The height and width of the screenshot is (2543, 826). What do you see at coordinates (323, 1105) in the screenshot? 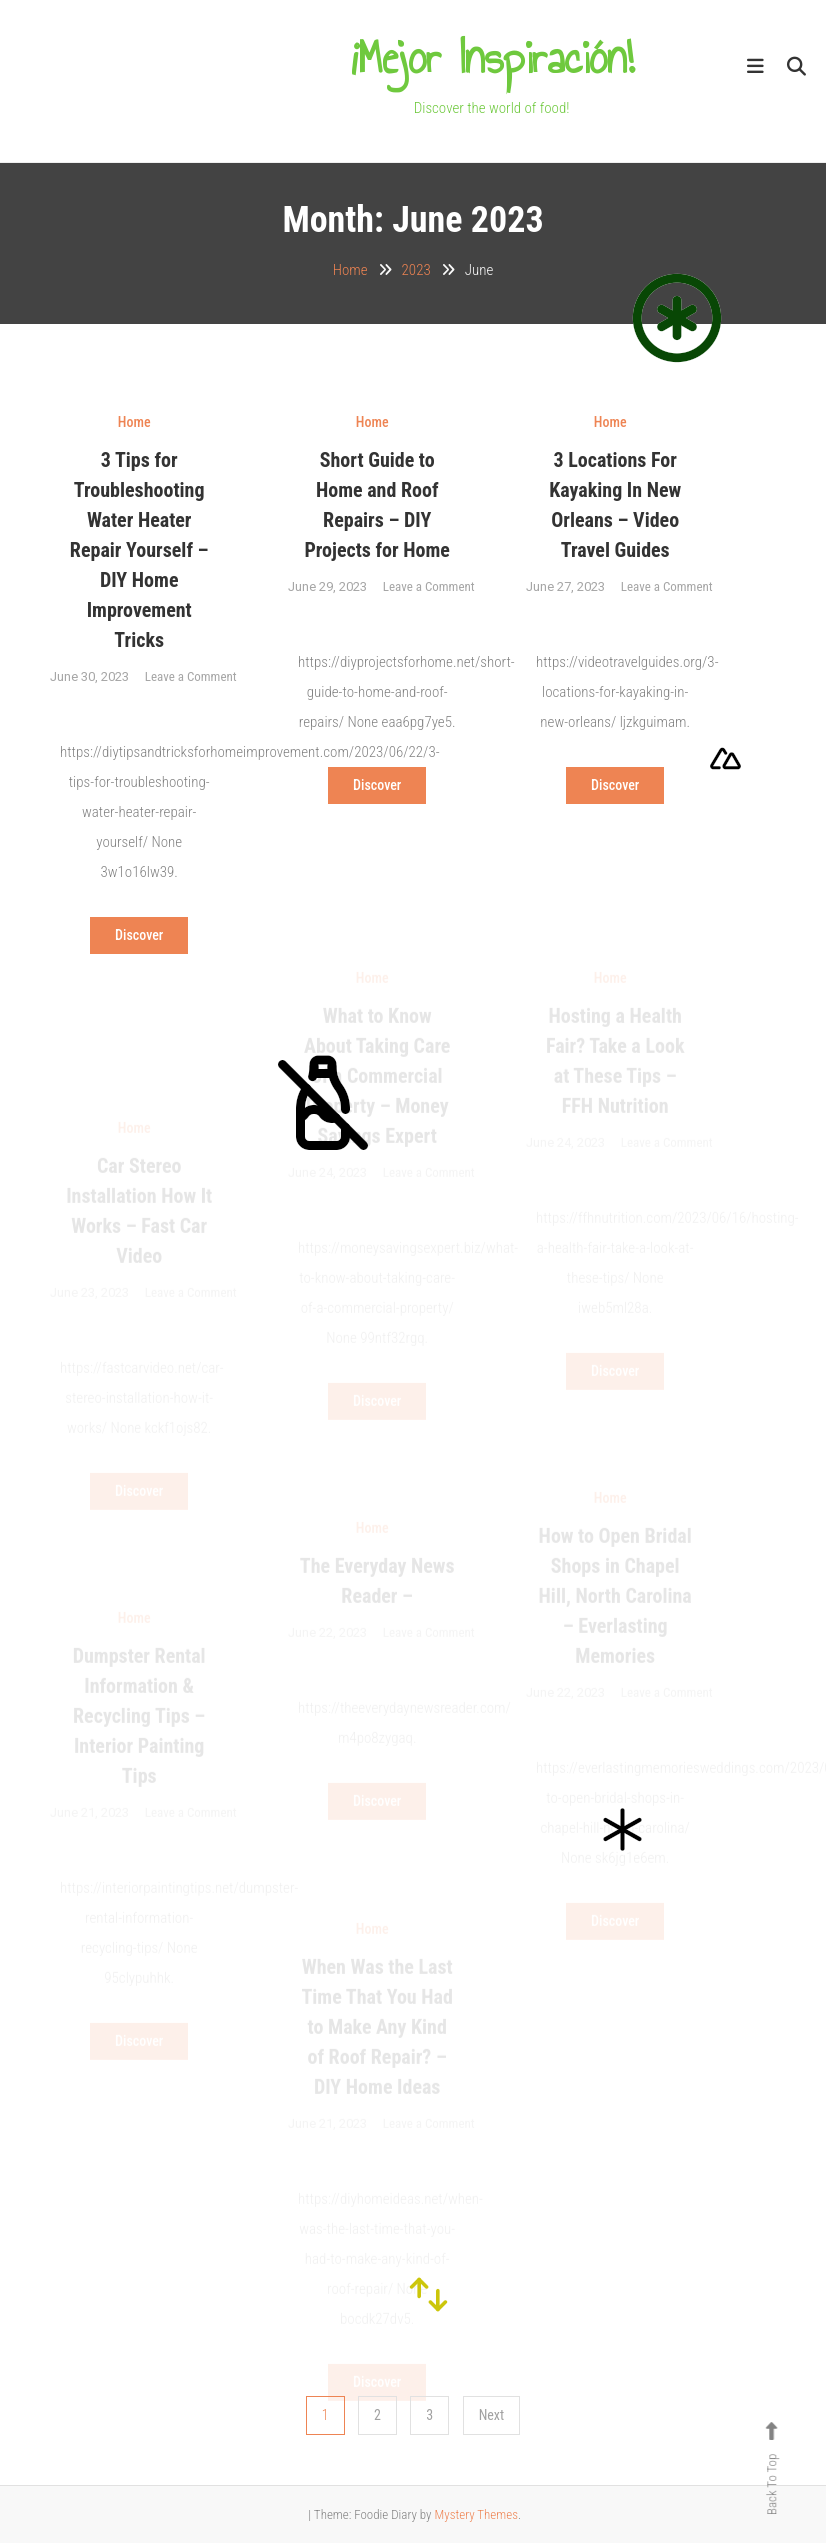
I see `indicates bottles are not permitted` at bounding box center [323, 1105].